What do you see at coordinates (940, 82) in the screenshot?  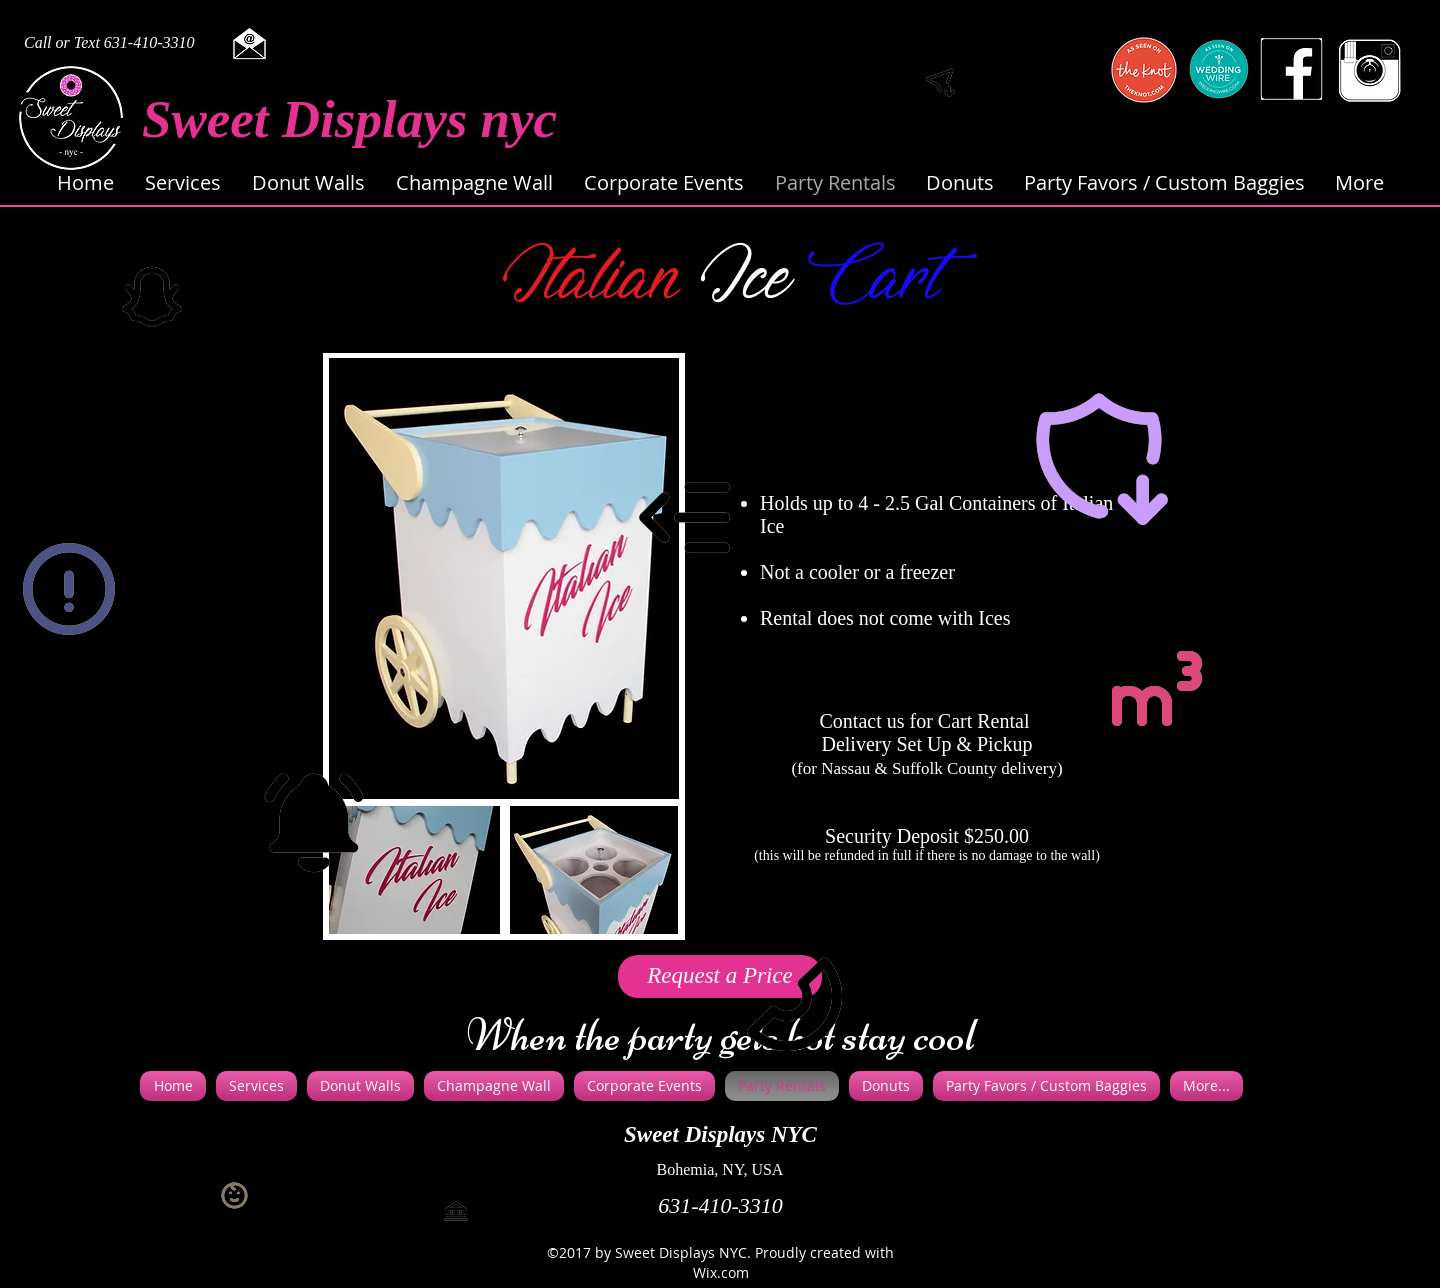 I see `download current location data` at bounding box center [940, 82].